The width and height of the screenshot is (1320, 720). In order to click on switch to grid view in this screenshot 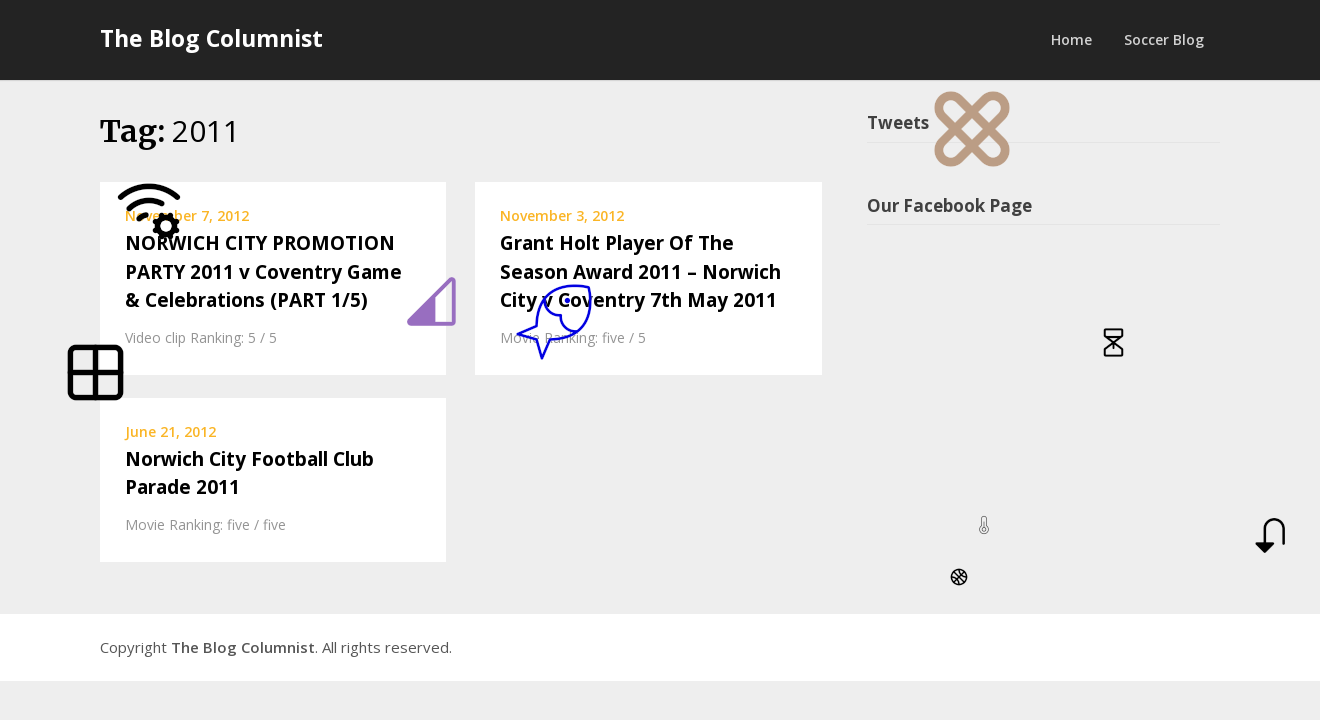, I will do `click(95, 372)`.